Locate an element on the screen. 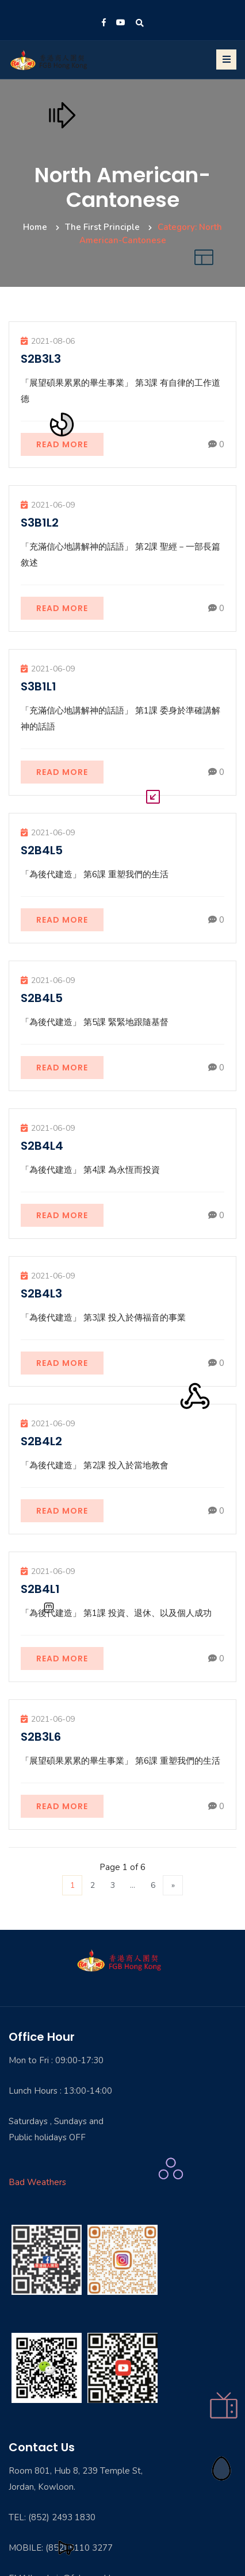 The image size is (245, 2576). indicates egg or egg-related content is located at coordinates (221, 2468).